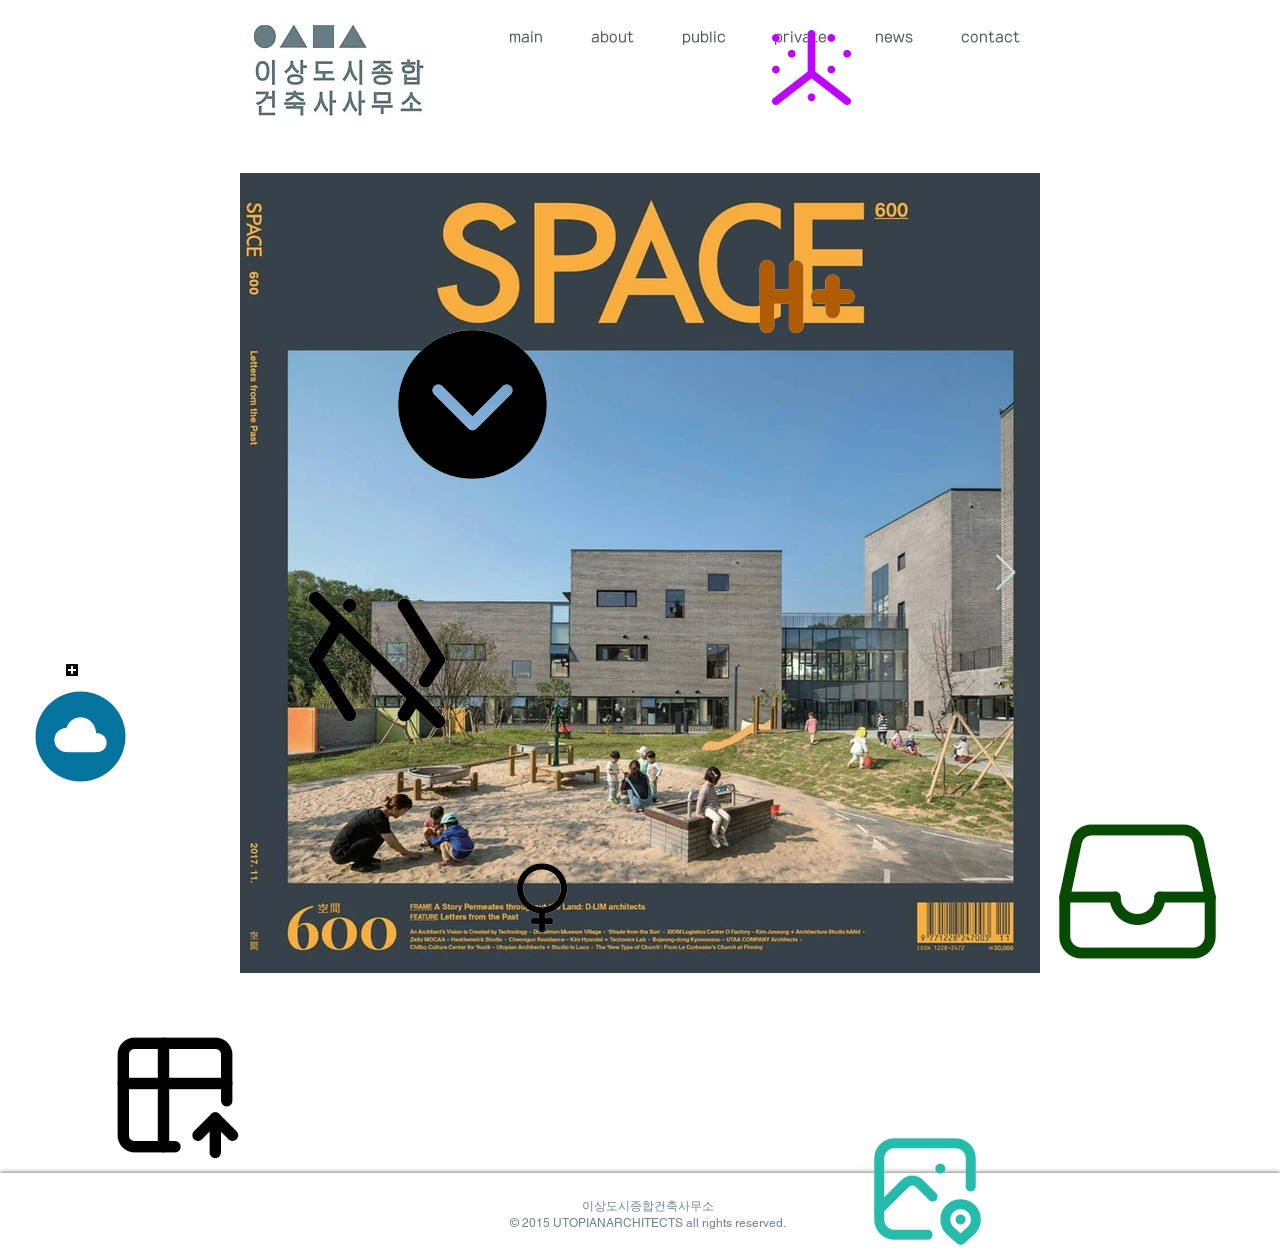 The height and width of the screenshot is (1252, 1280). What do you see at coordinates (803, 296) in the screenshot?
I see `indicates H+ (HSPA+) mobile network connection` at bounding box center [803, 296].